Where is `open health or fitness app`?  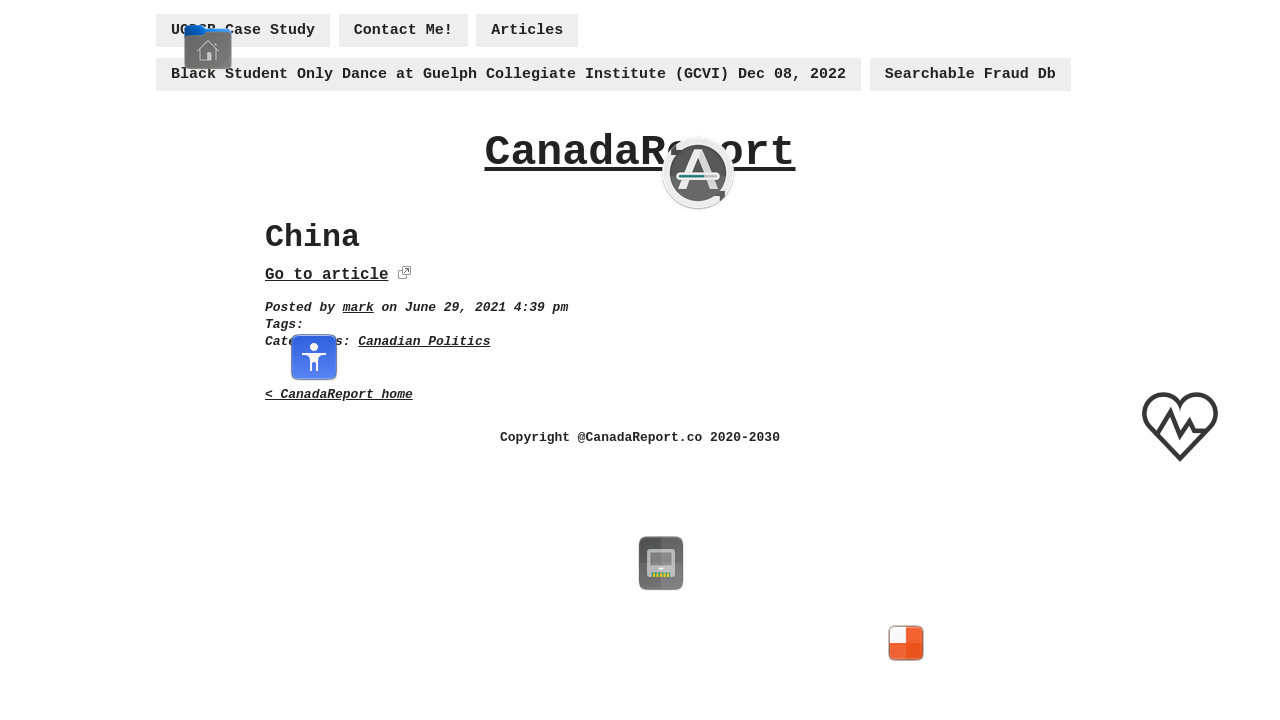 open health or fitness app is located at coordinates (1180, 426).